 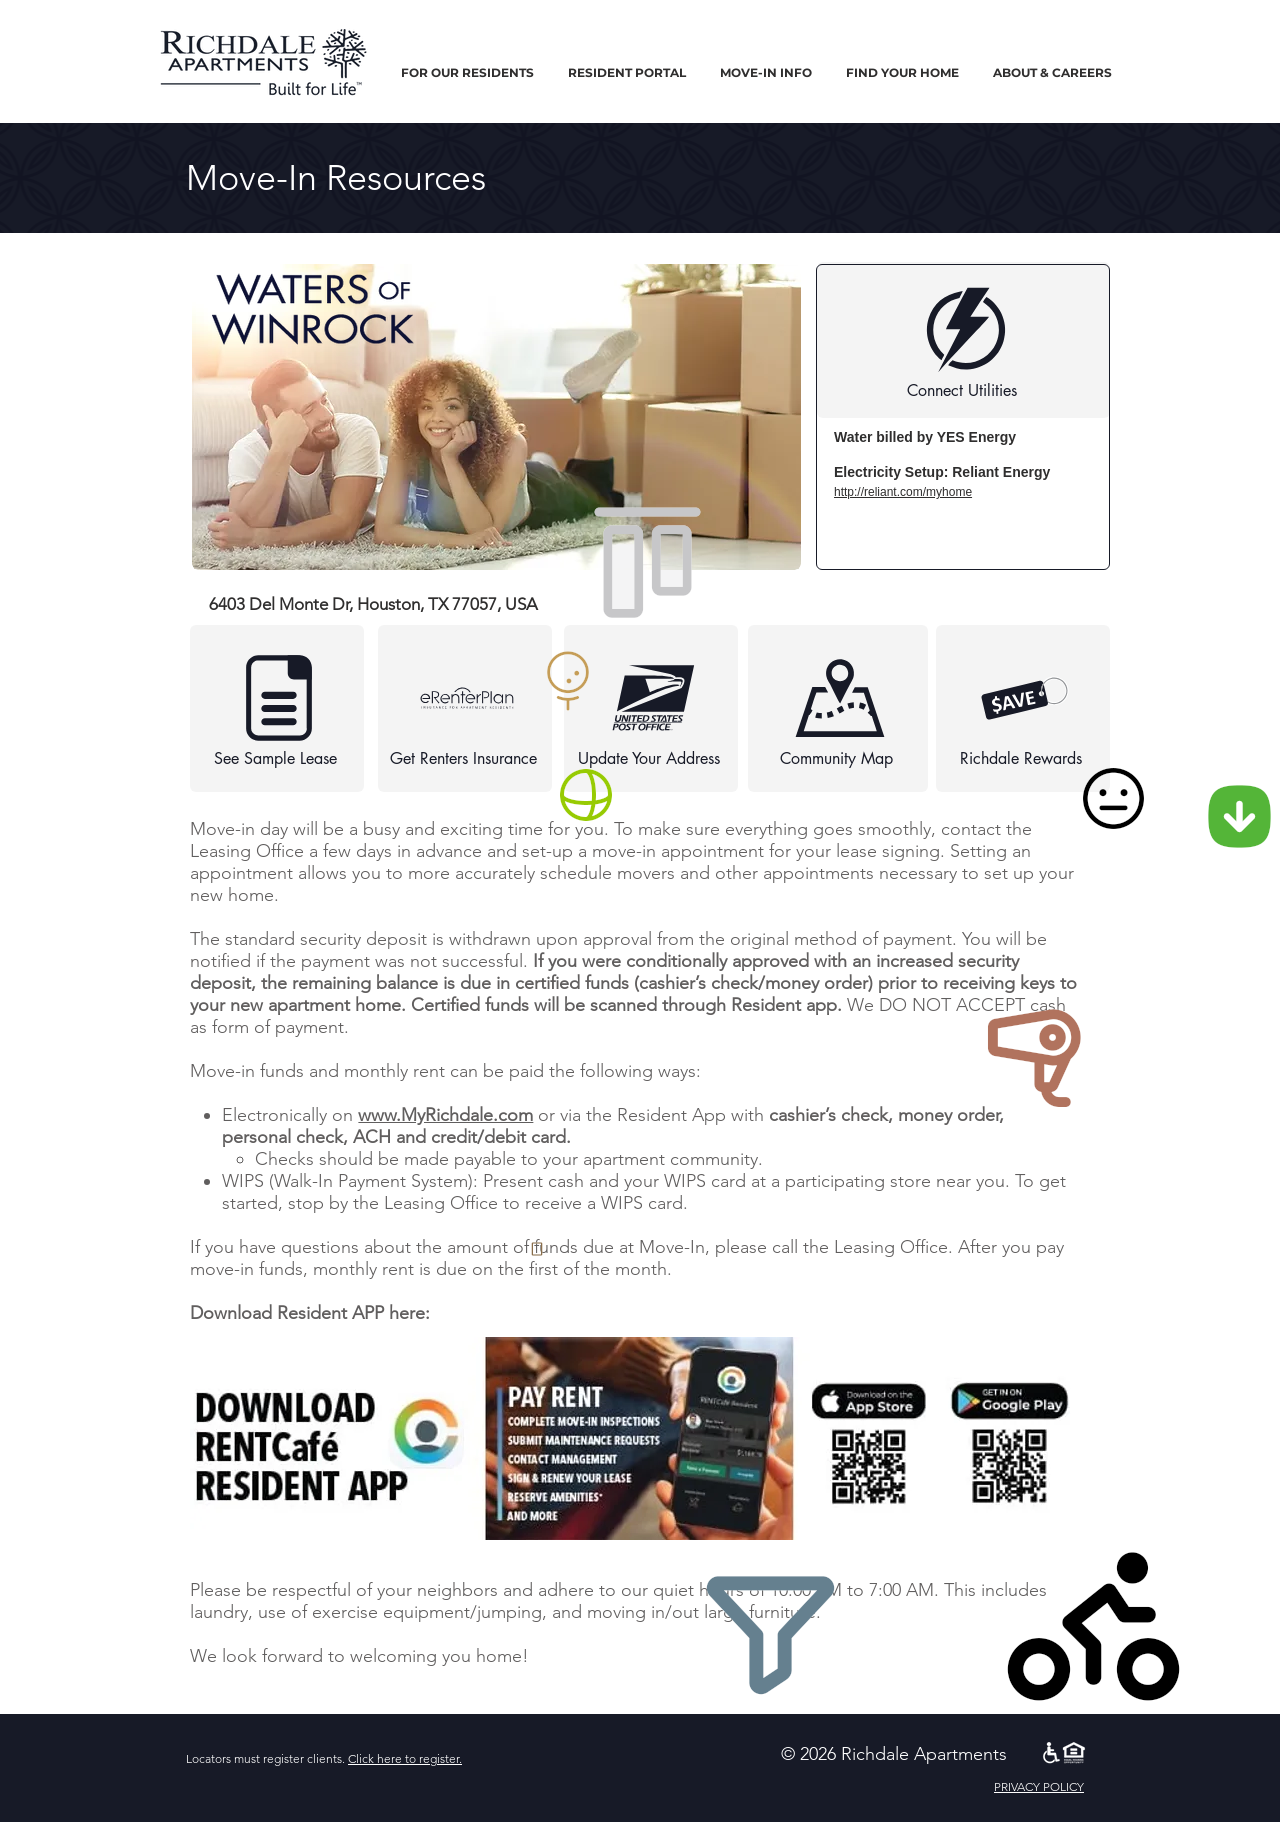 I want to click on rate your experience as neutral, so click(x=1113, y=798).